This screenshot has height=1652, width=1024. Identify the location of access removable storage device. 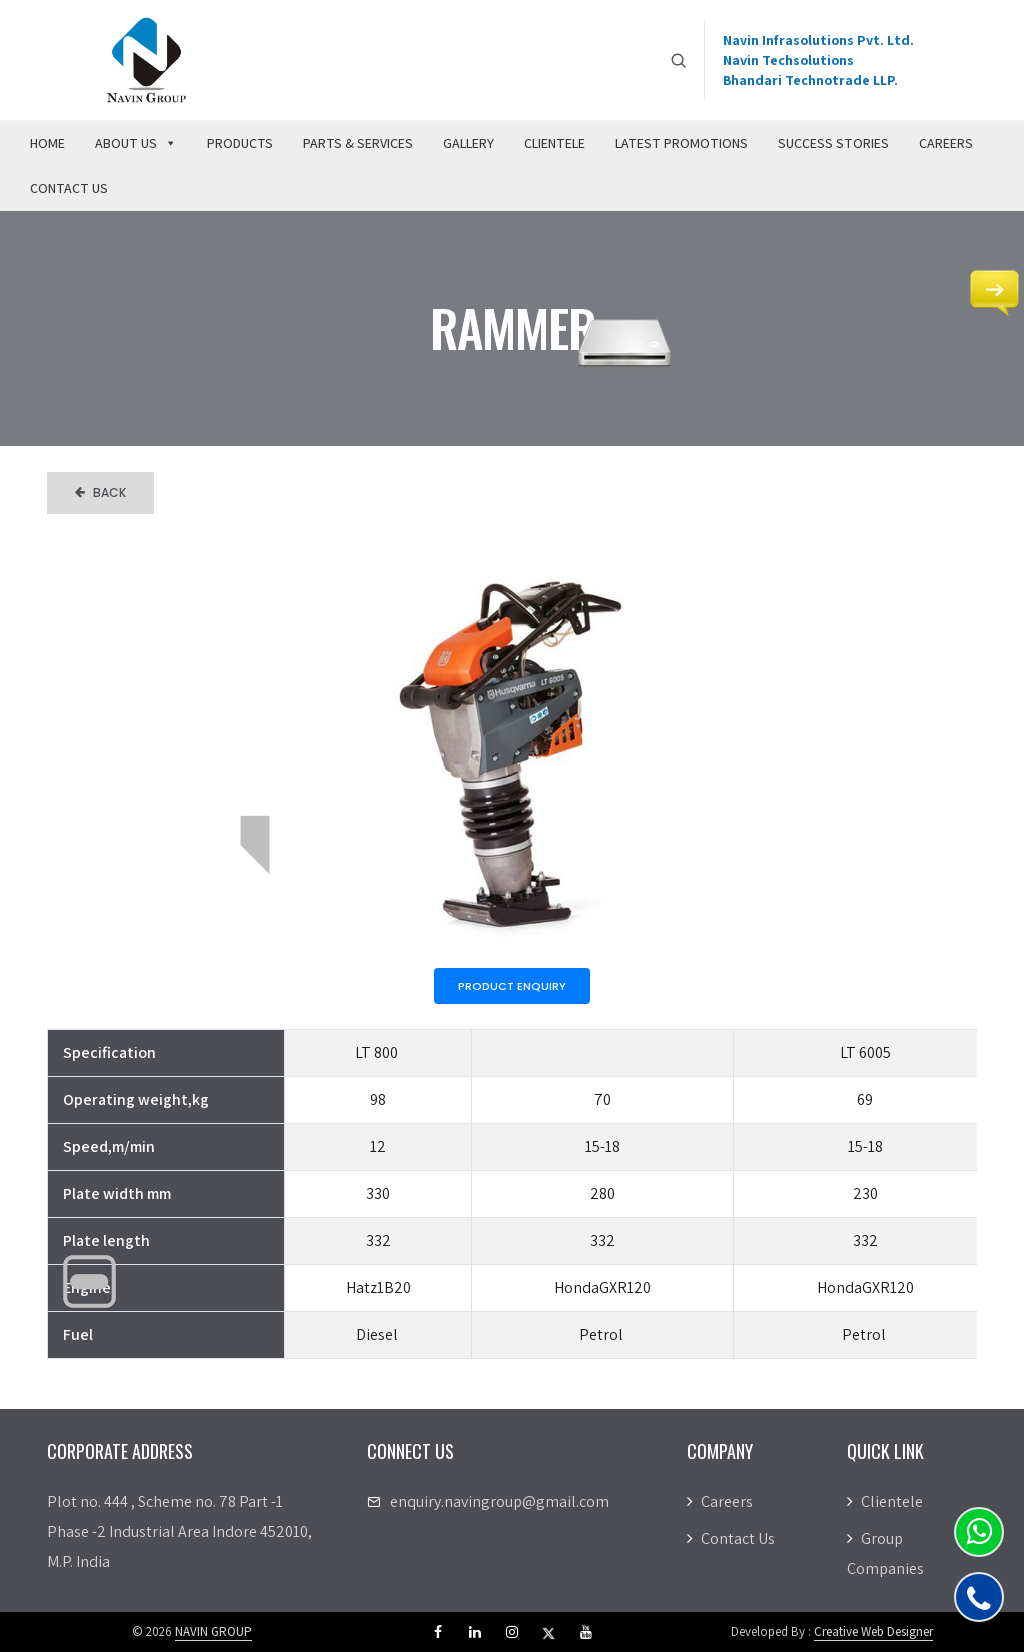
(624, 344).